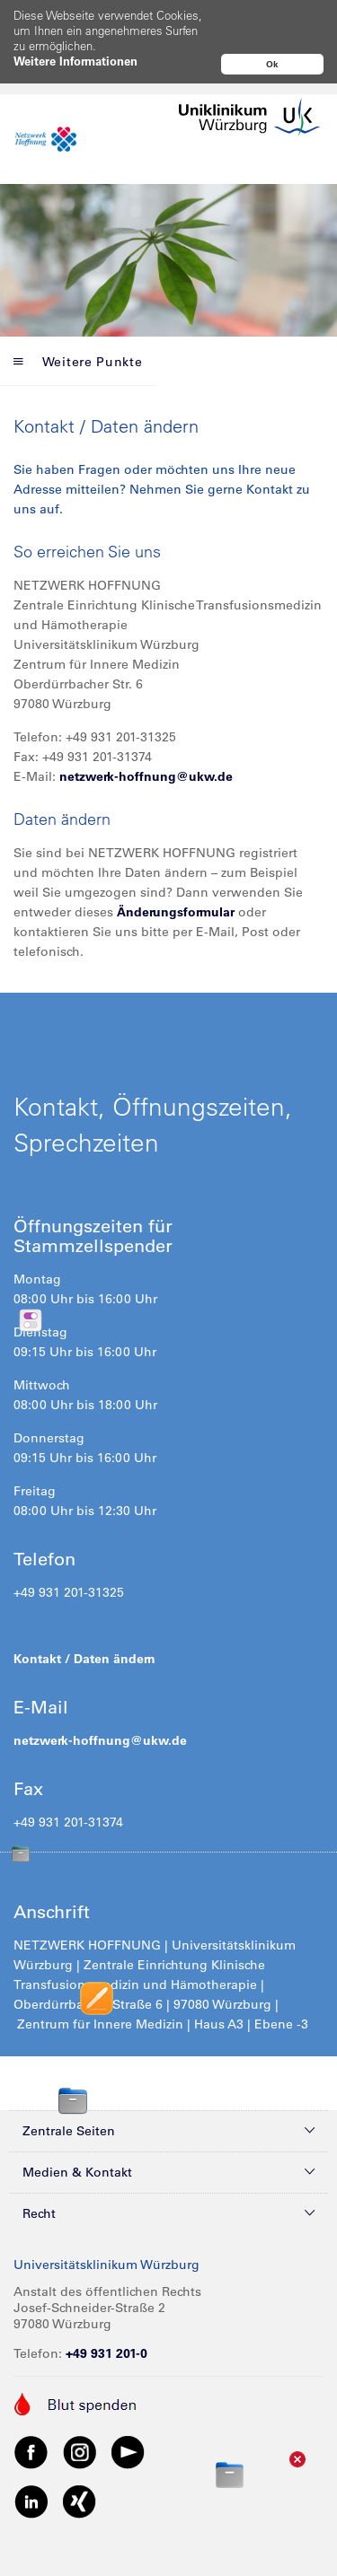 The image size is (337, 2576). What do you see at coordinates (31, 1320) in the screenshot?
I see `open unity tweak tool settings` at bounding box center [31, 1320].